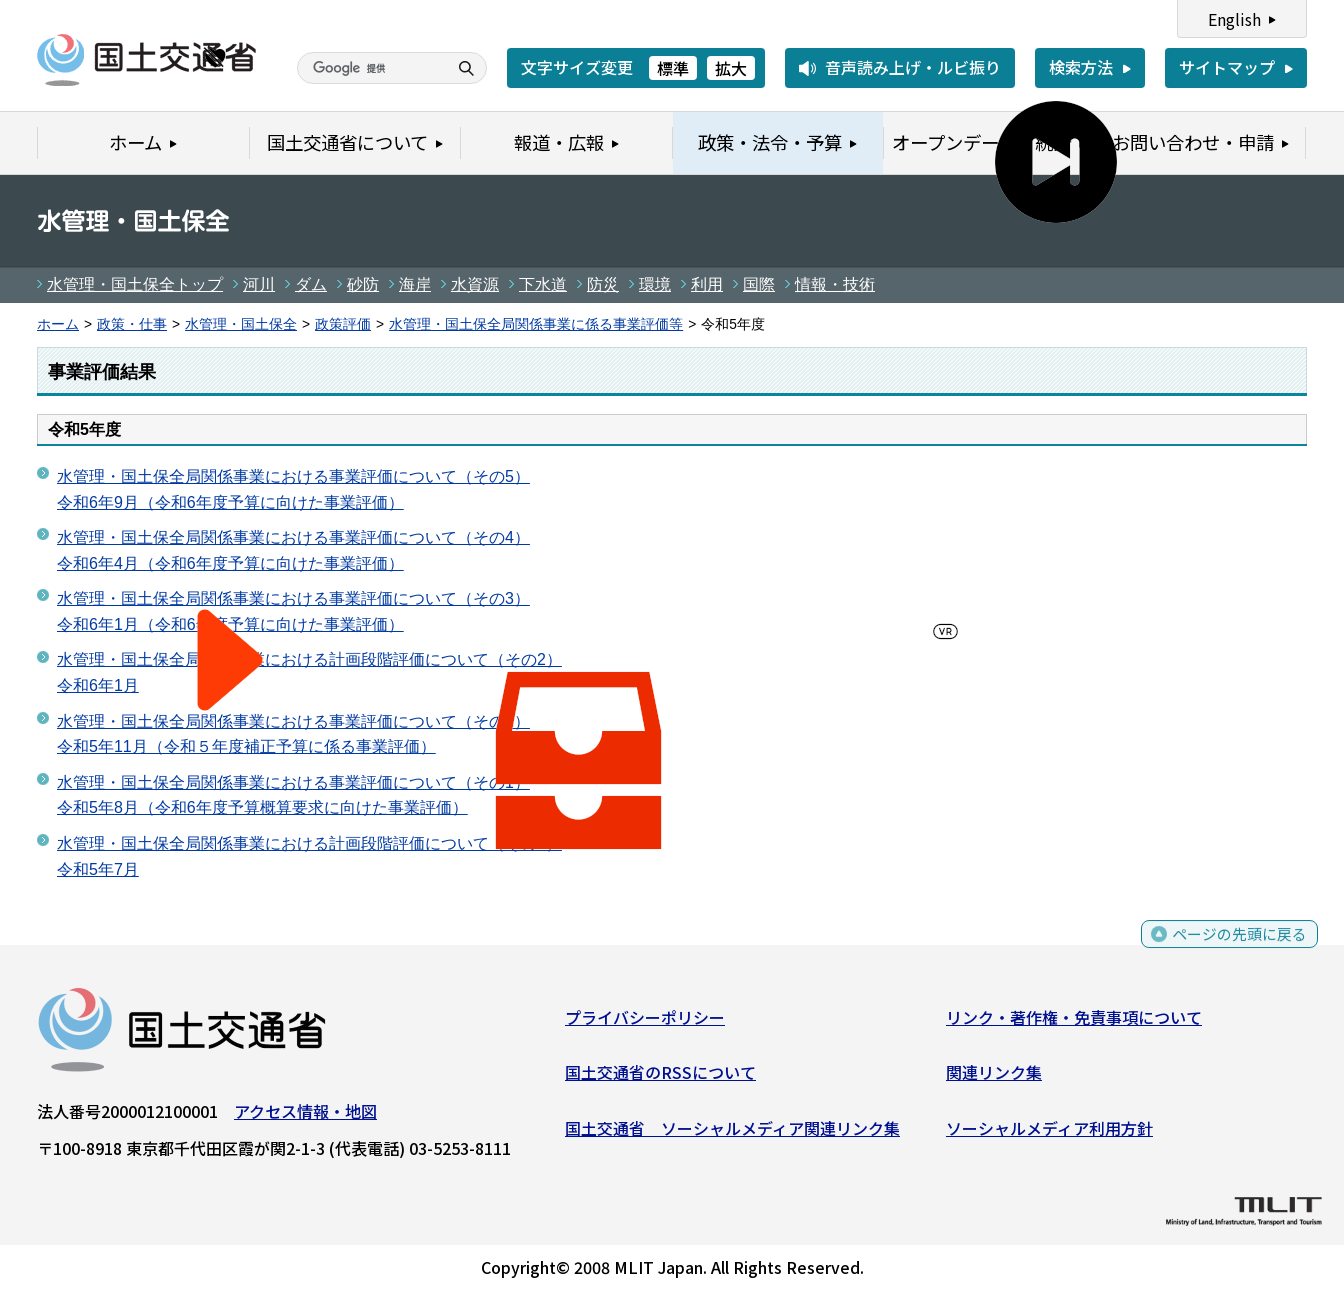  Describe the element at coordinates (230, 660) in the screenshot. I see `play media or start playback` at that location.